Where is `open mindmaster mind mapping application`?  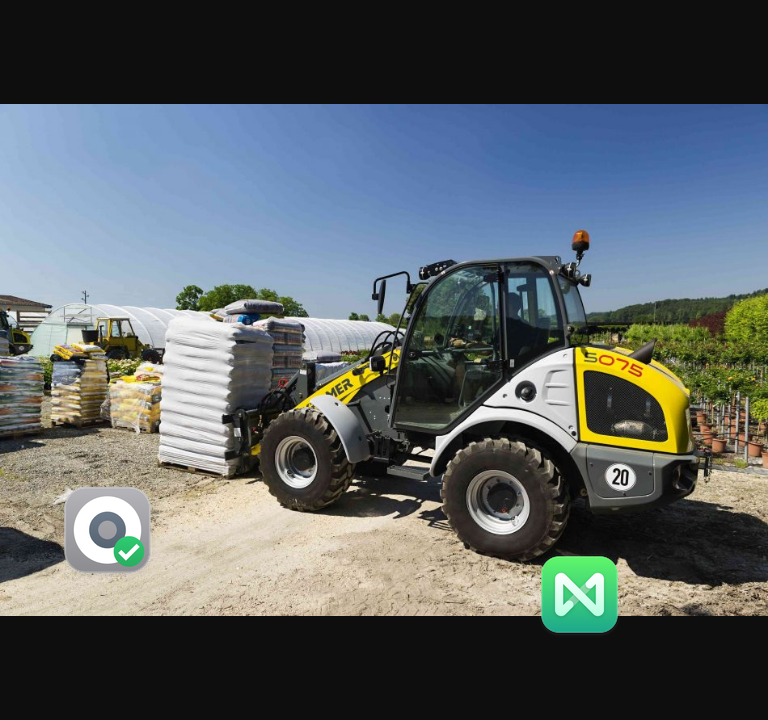 open mindmaster mind mapping application is located at coordinates (579, 594).